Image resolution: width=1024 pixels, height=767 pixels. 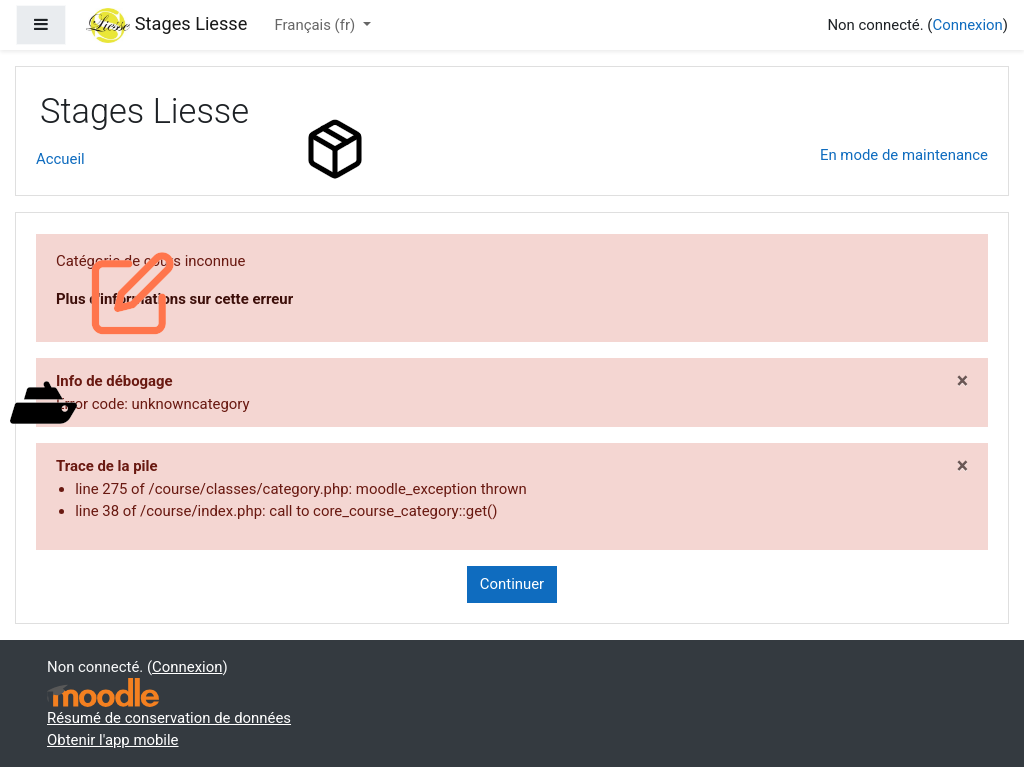 I want to click on select ferry as transportation mode, so click(x=43, y=402).